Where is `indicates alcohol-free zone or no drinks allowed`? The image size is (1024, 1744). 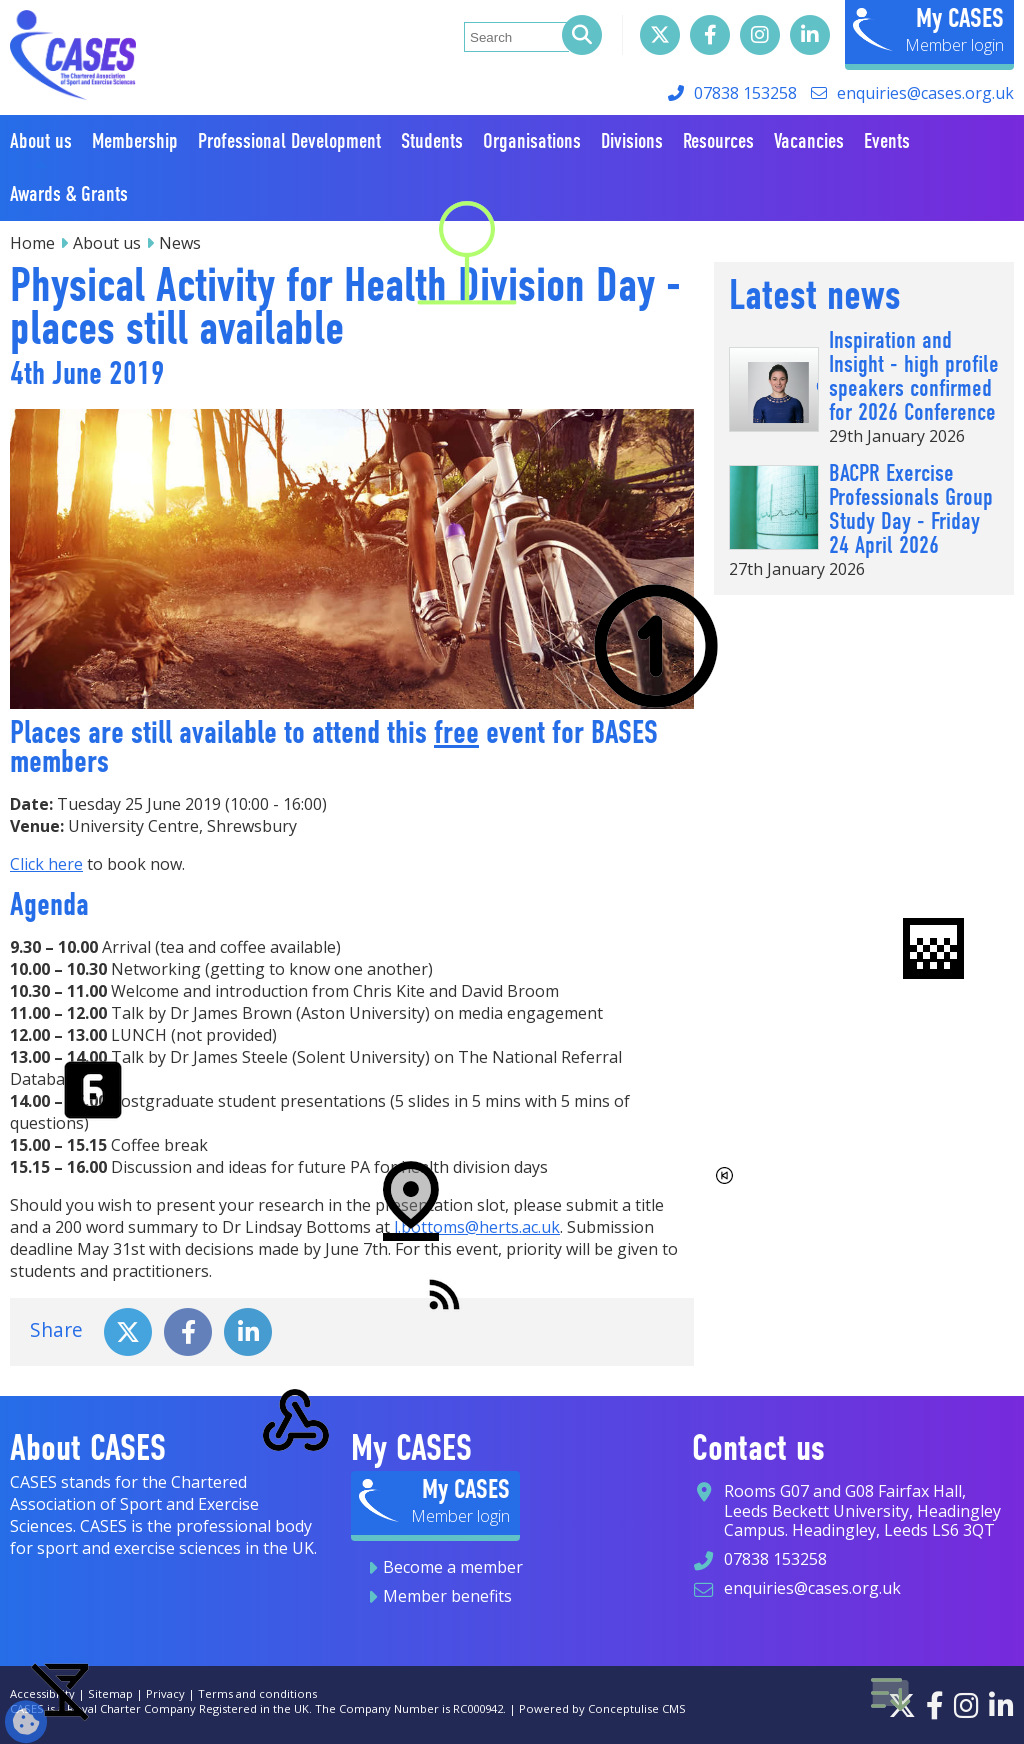
indicates alcohol-free zone or no drinks allowed is located at coordinates (62, 1690).